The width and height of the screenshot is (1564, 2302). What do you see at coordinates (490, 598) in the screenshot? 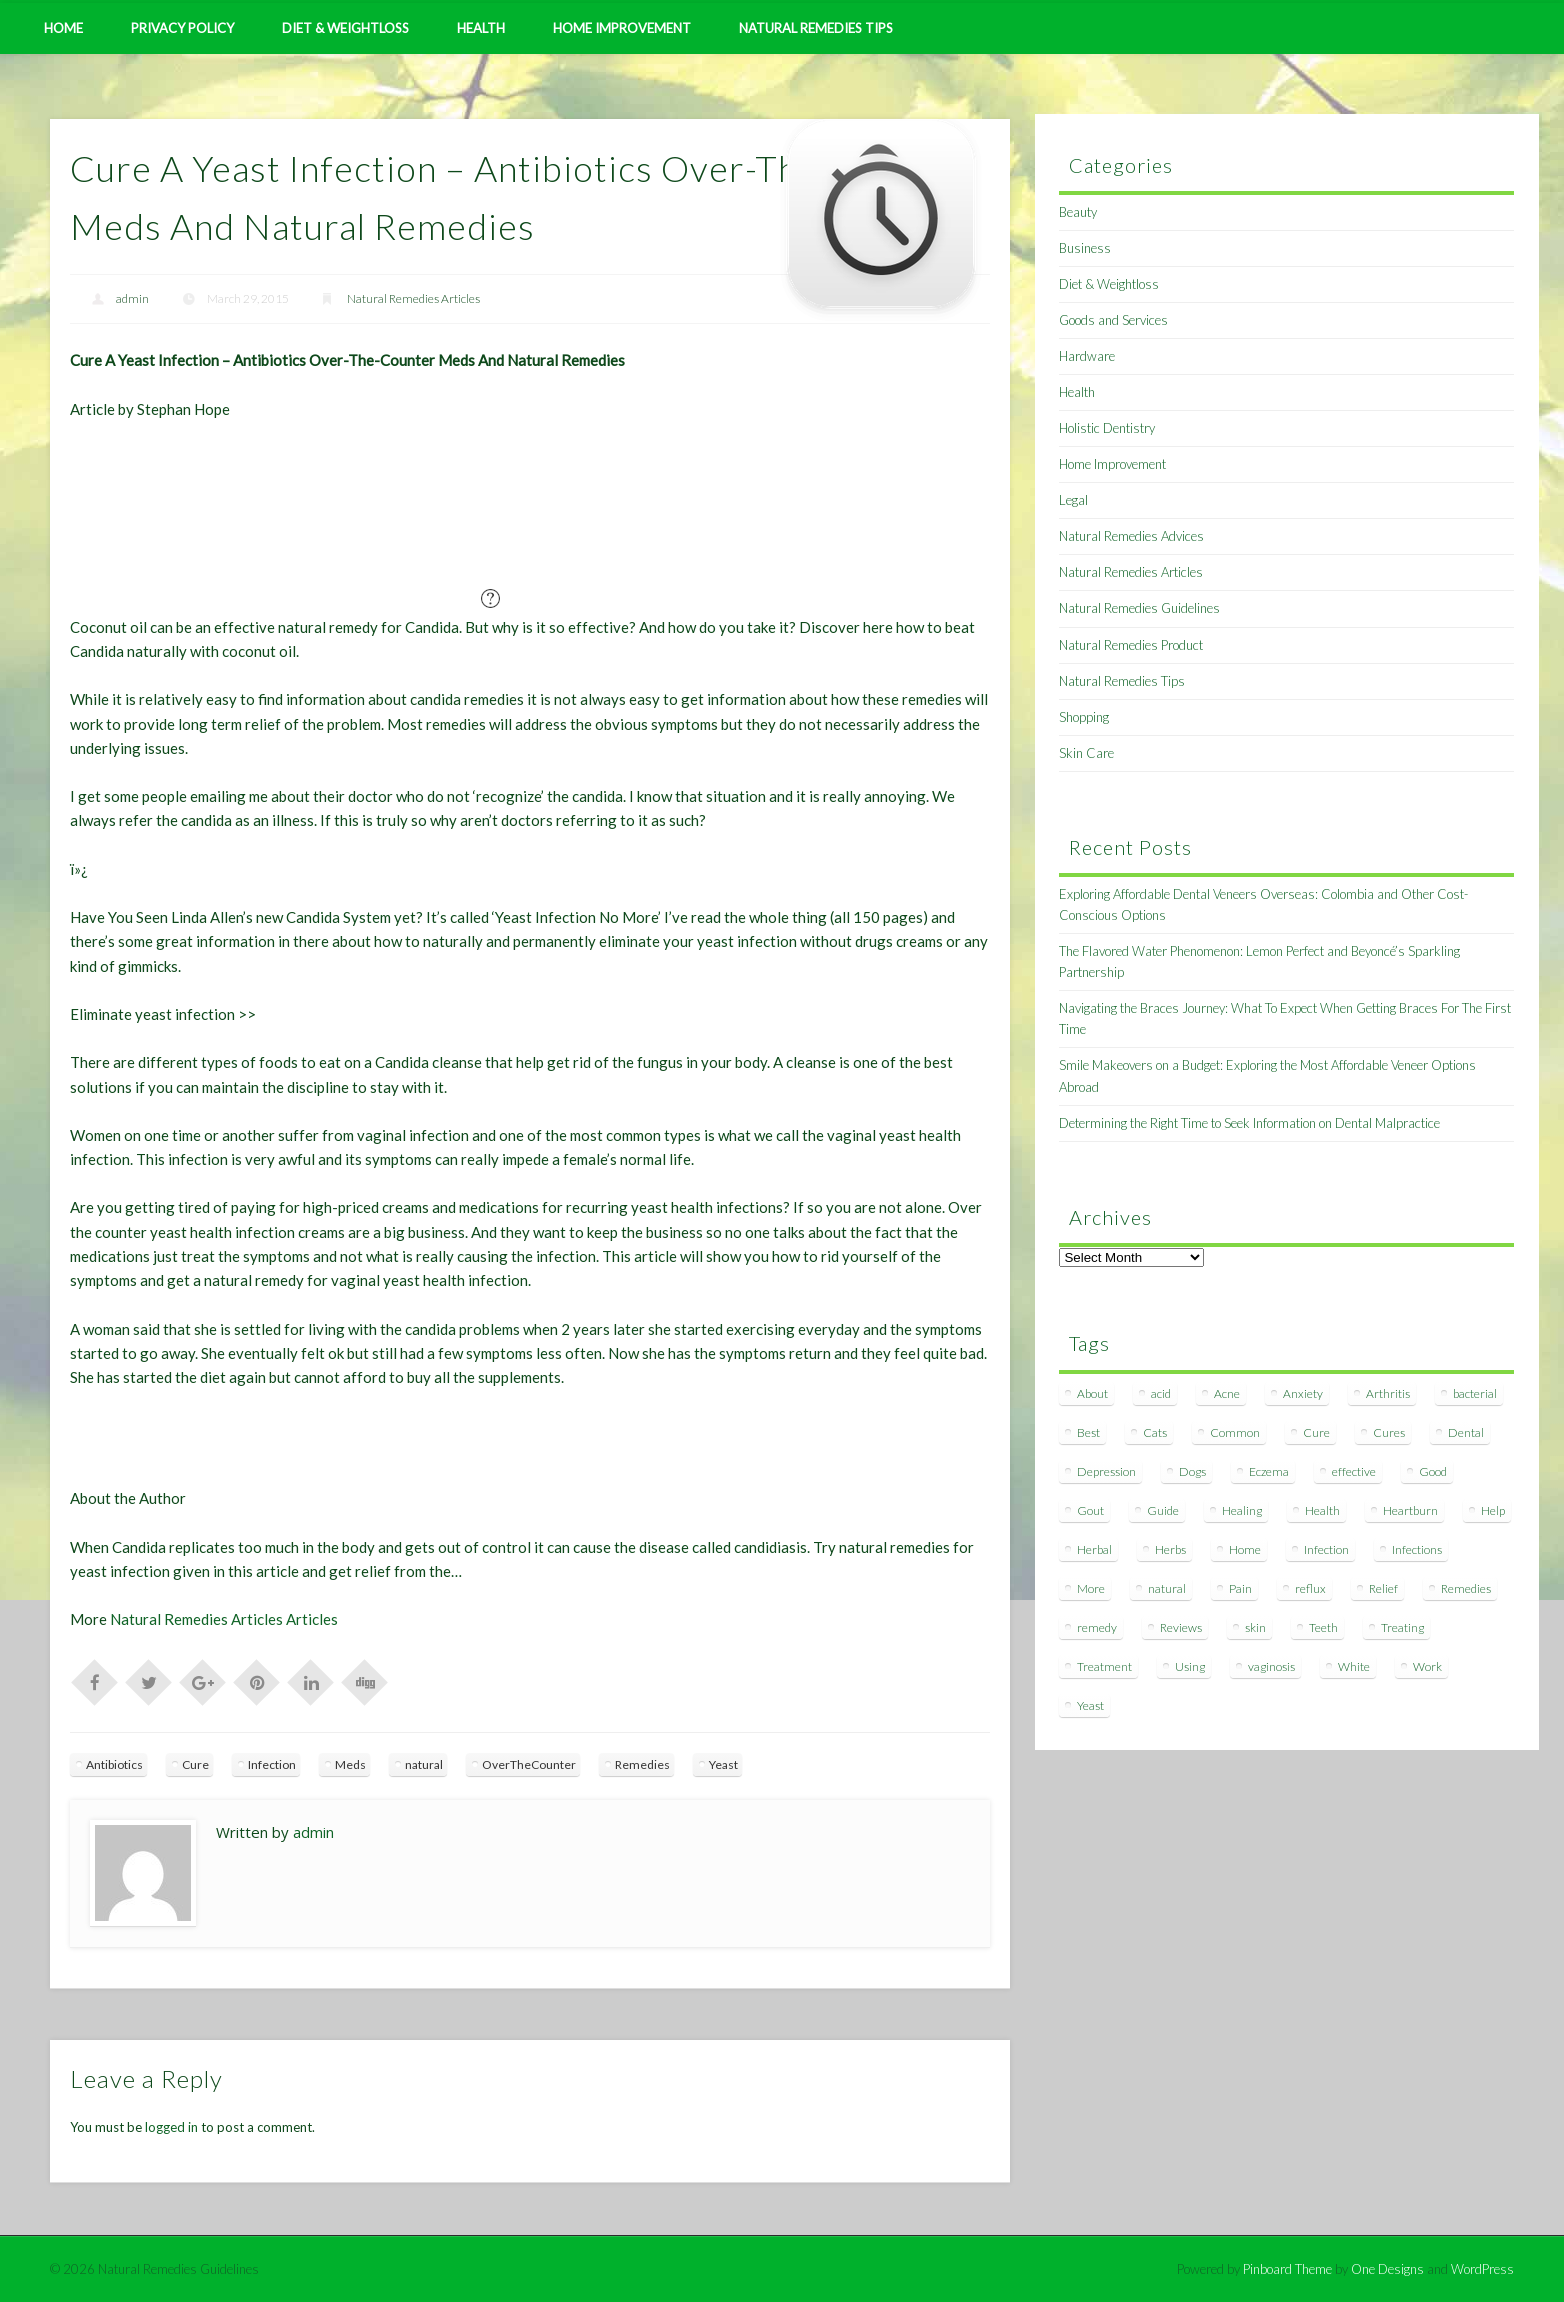
I see `access help or support resources` at bounding box center [490, 598].